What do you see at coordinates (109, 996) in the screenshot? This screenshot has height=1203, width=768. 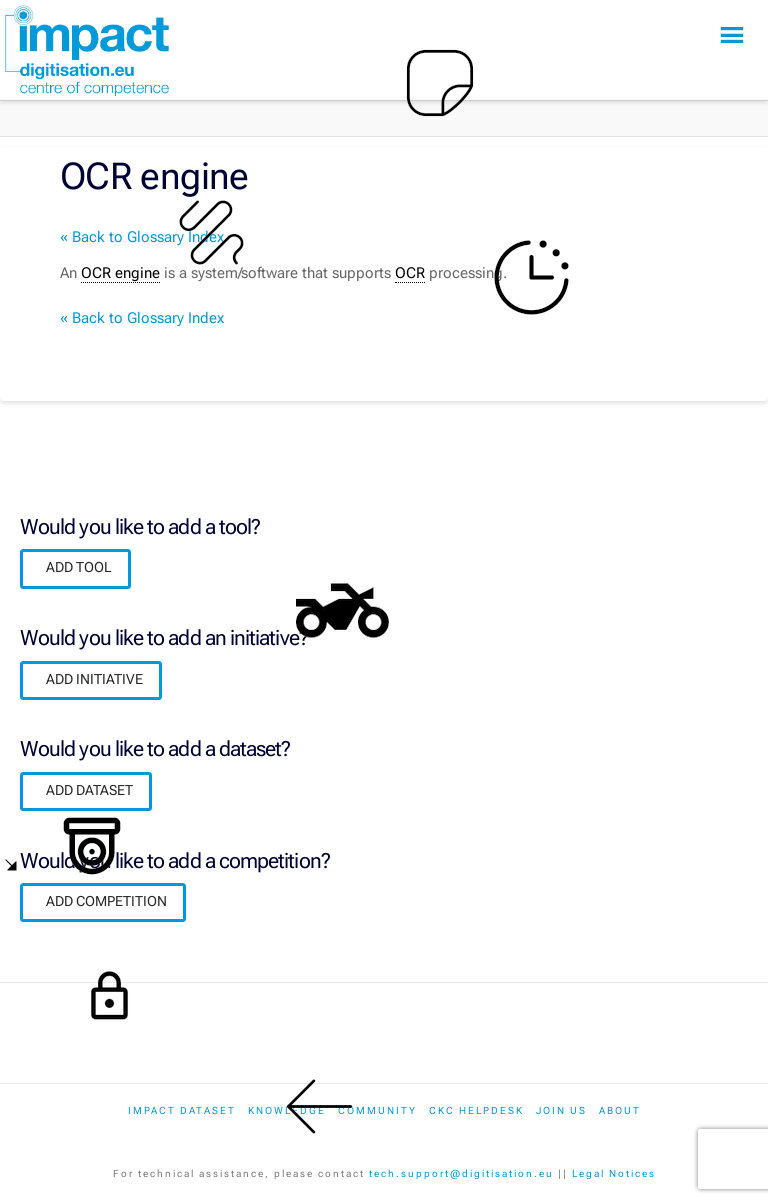 I see `lock or secure this item` at bounding box center [109, 996].